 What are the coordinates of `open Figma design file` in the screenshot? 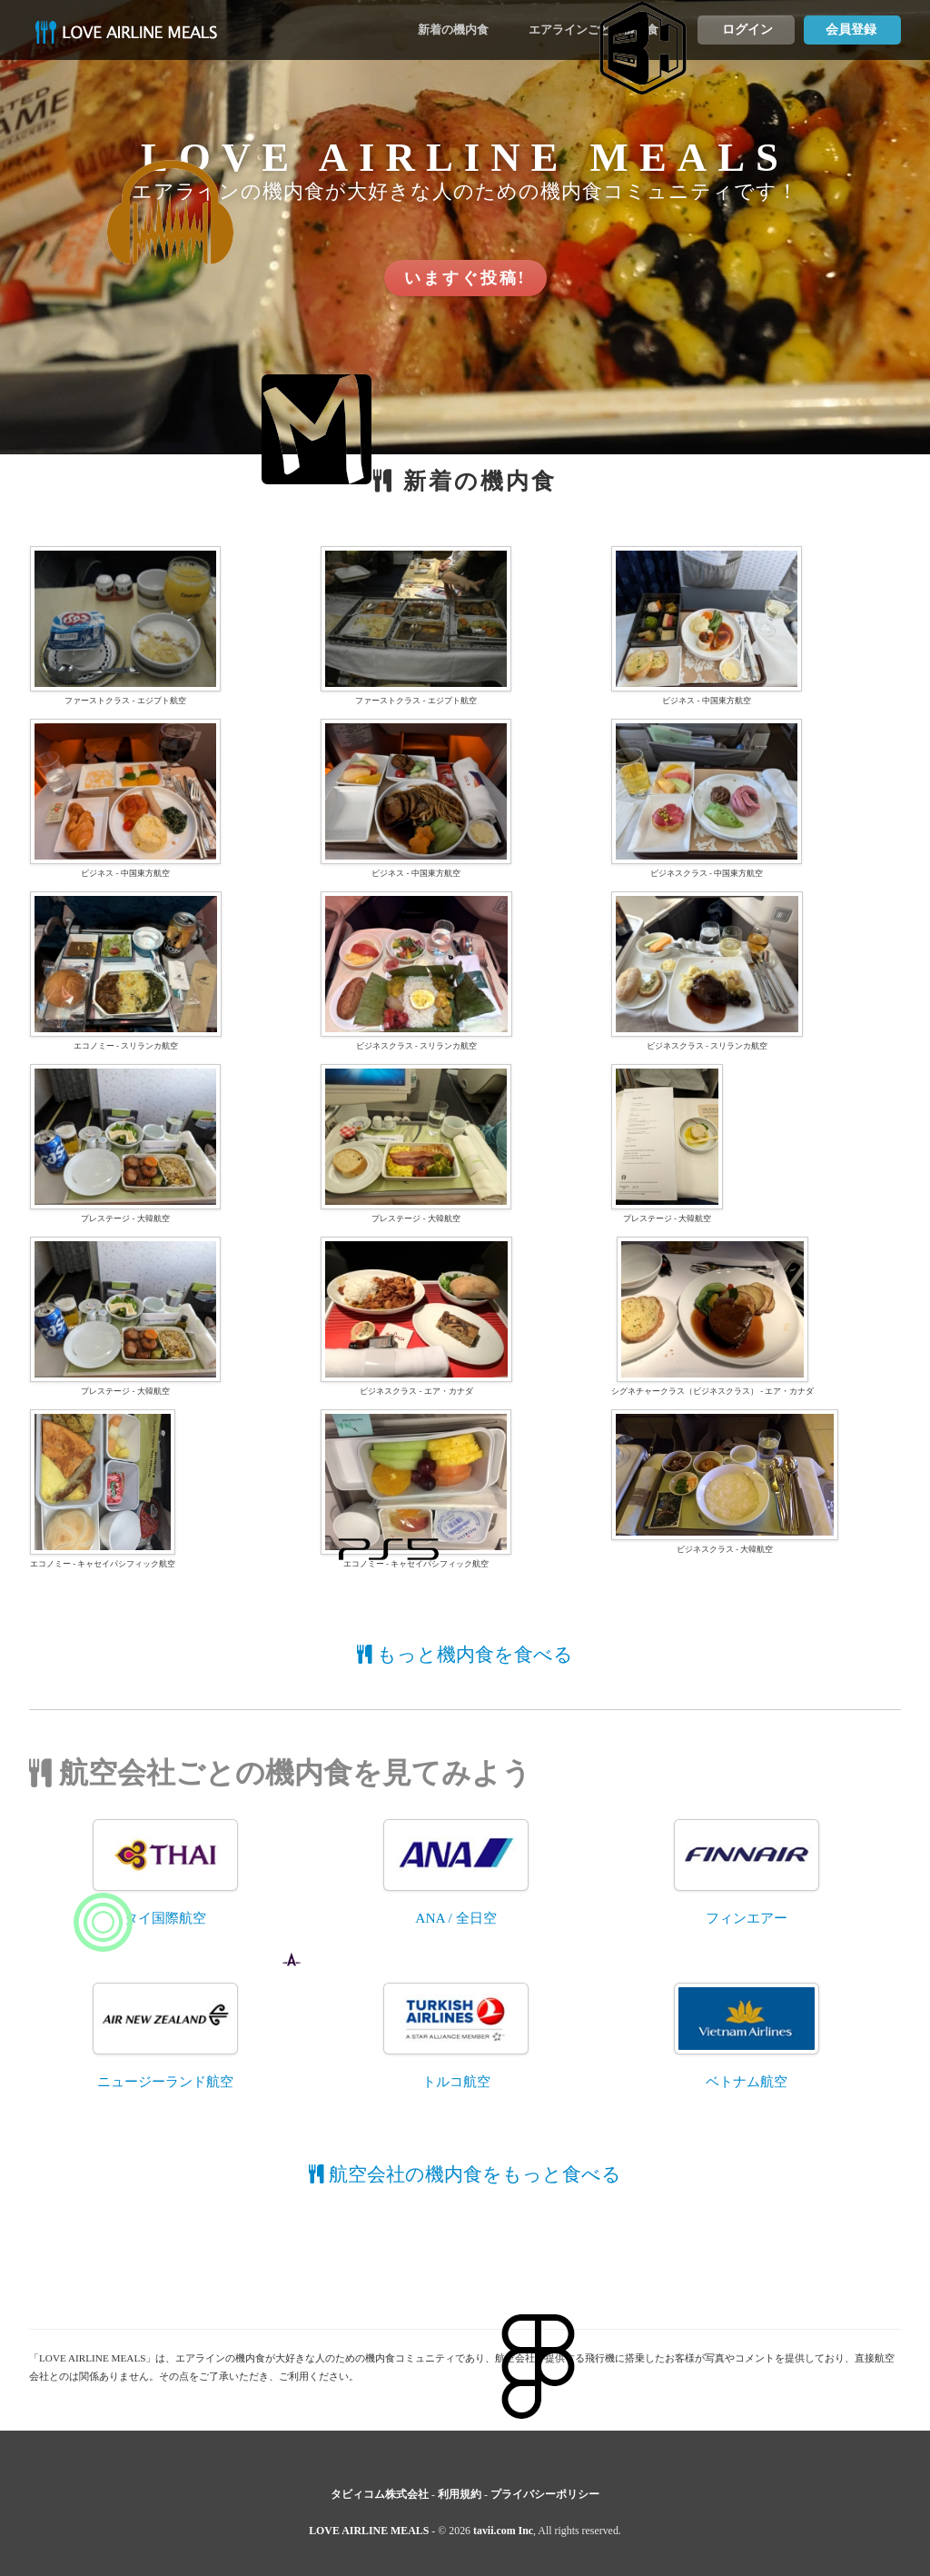 It's located at (538, 2366).